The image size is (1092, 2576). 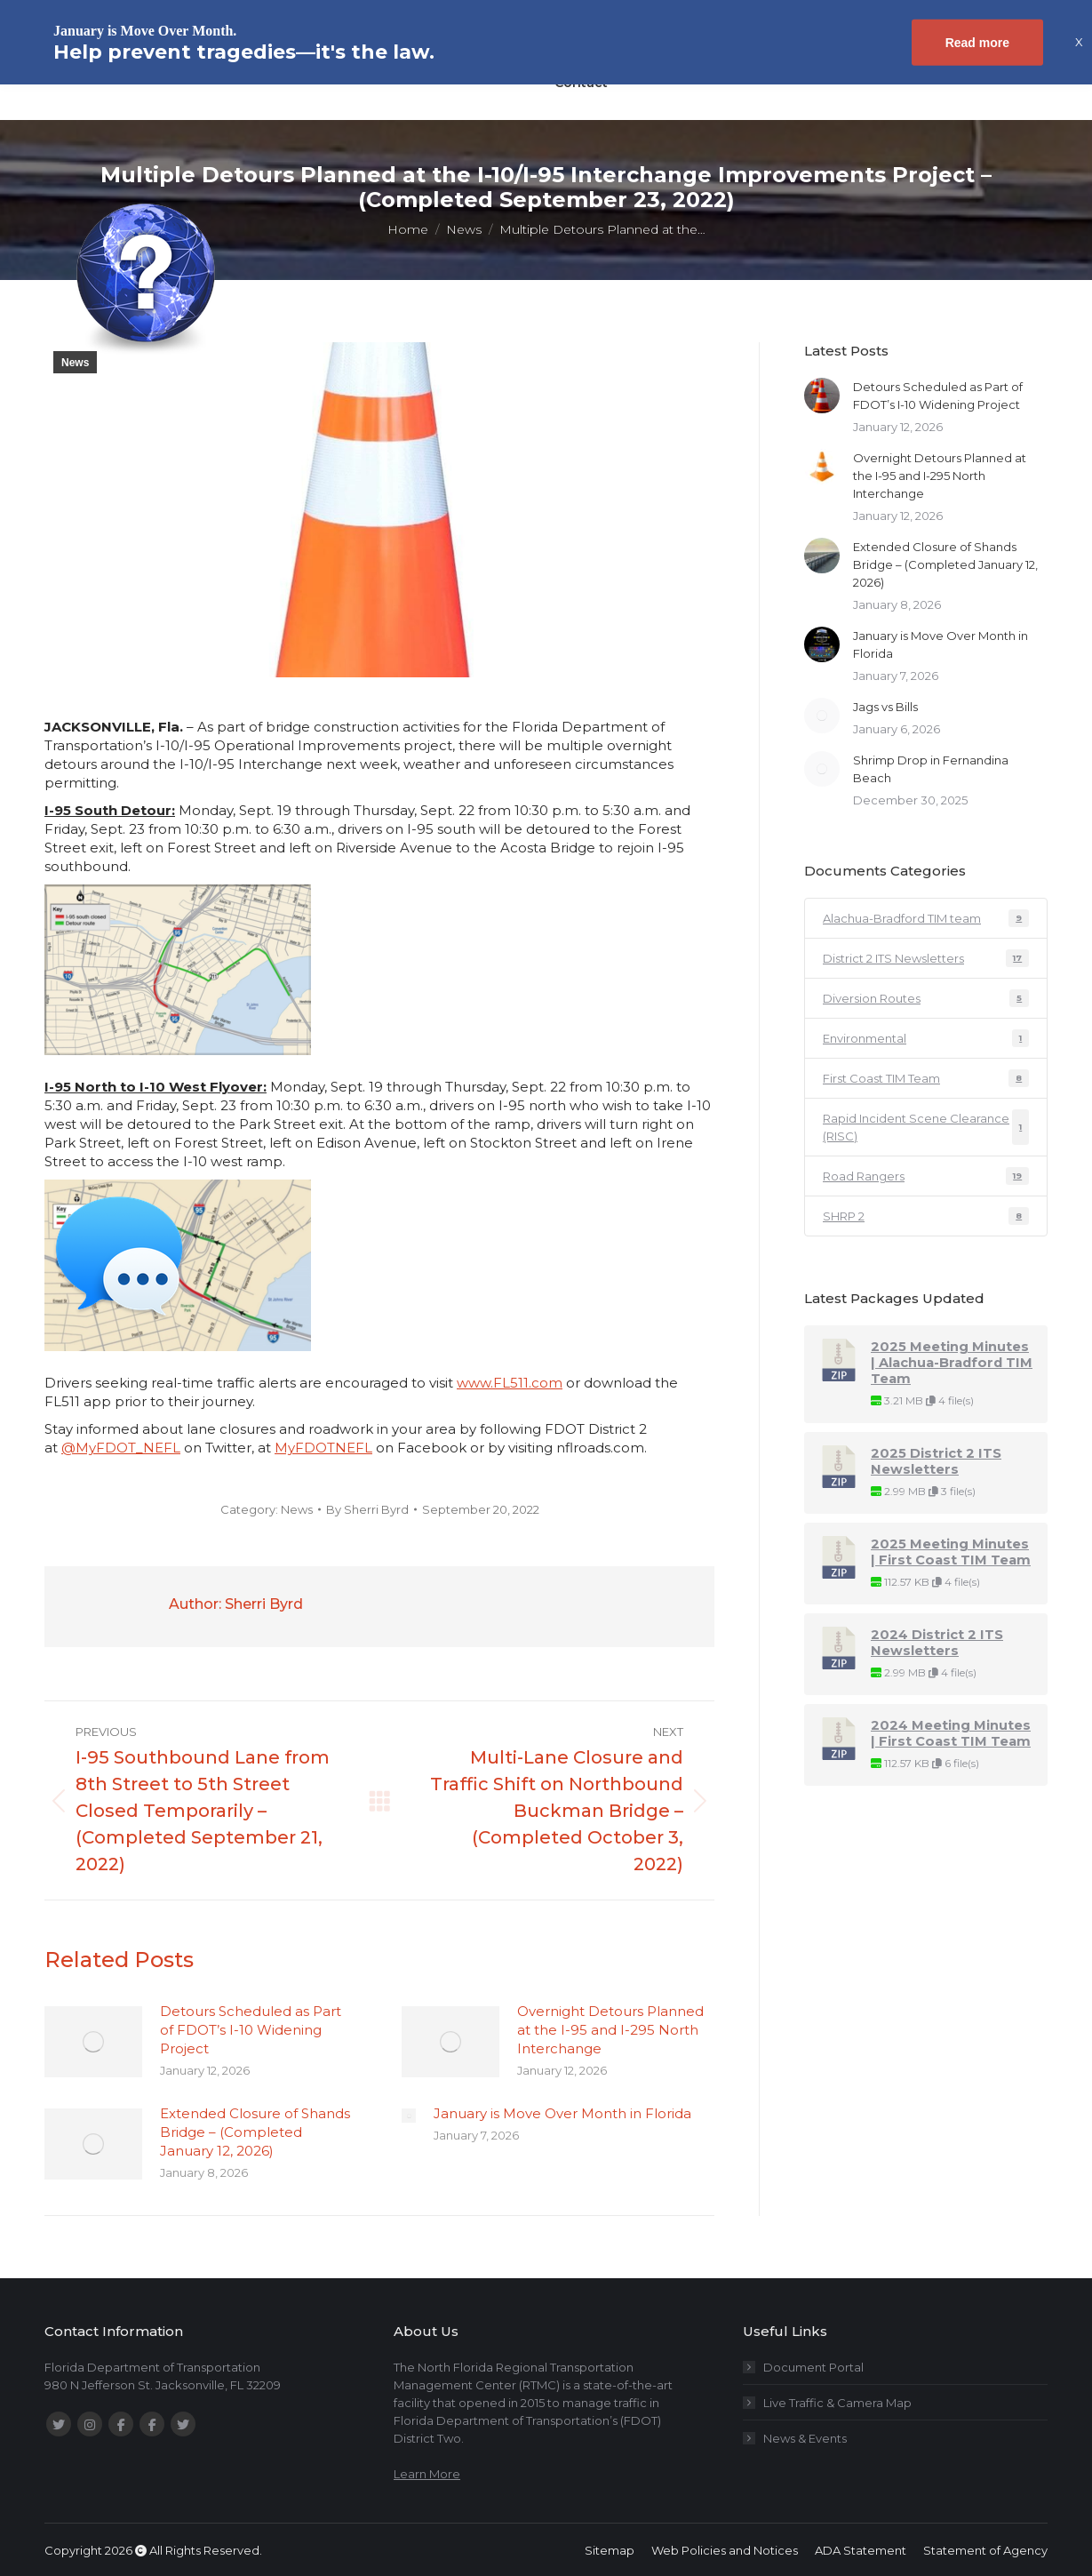 I want to click on open messages or chat application, so click(x=119, y=1254).